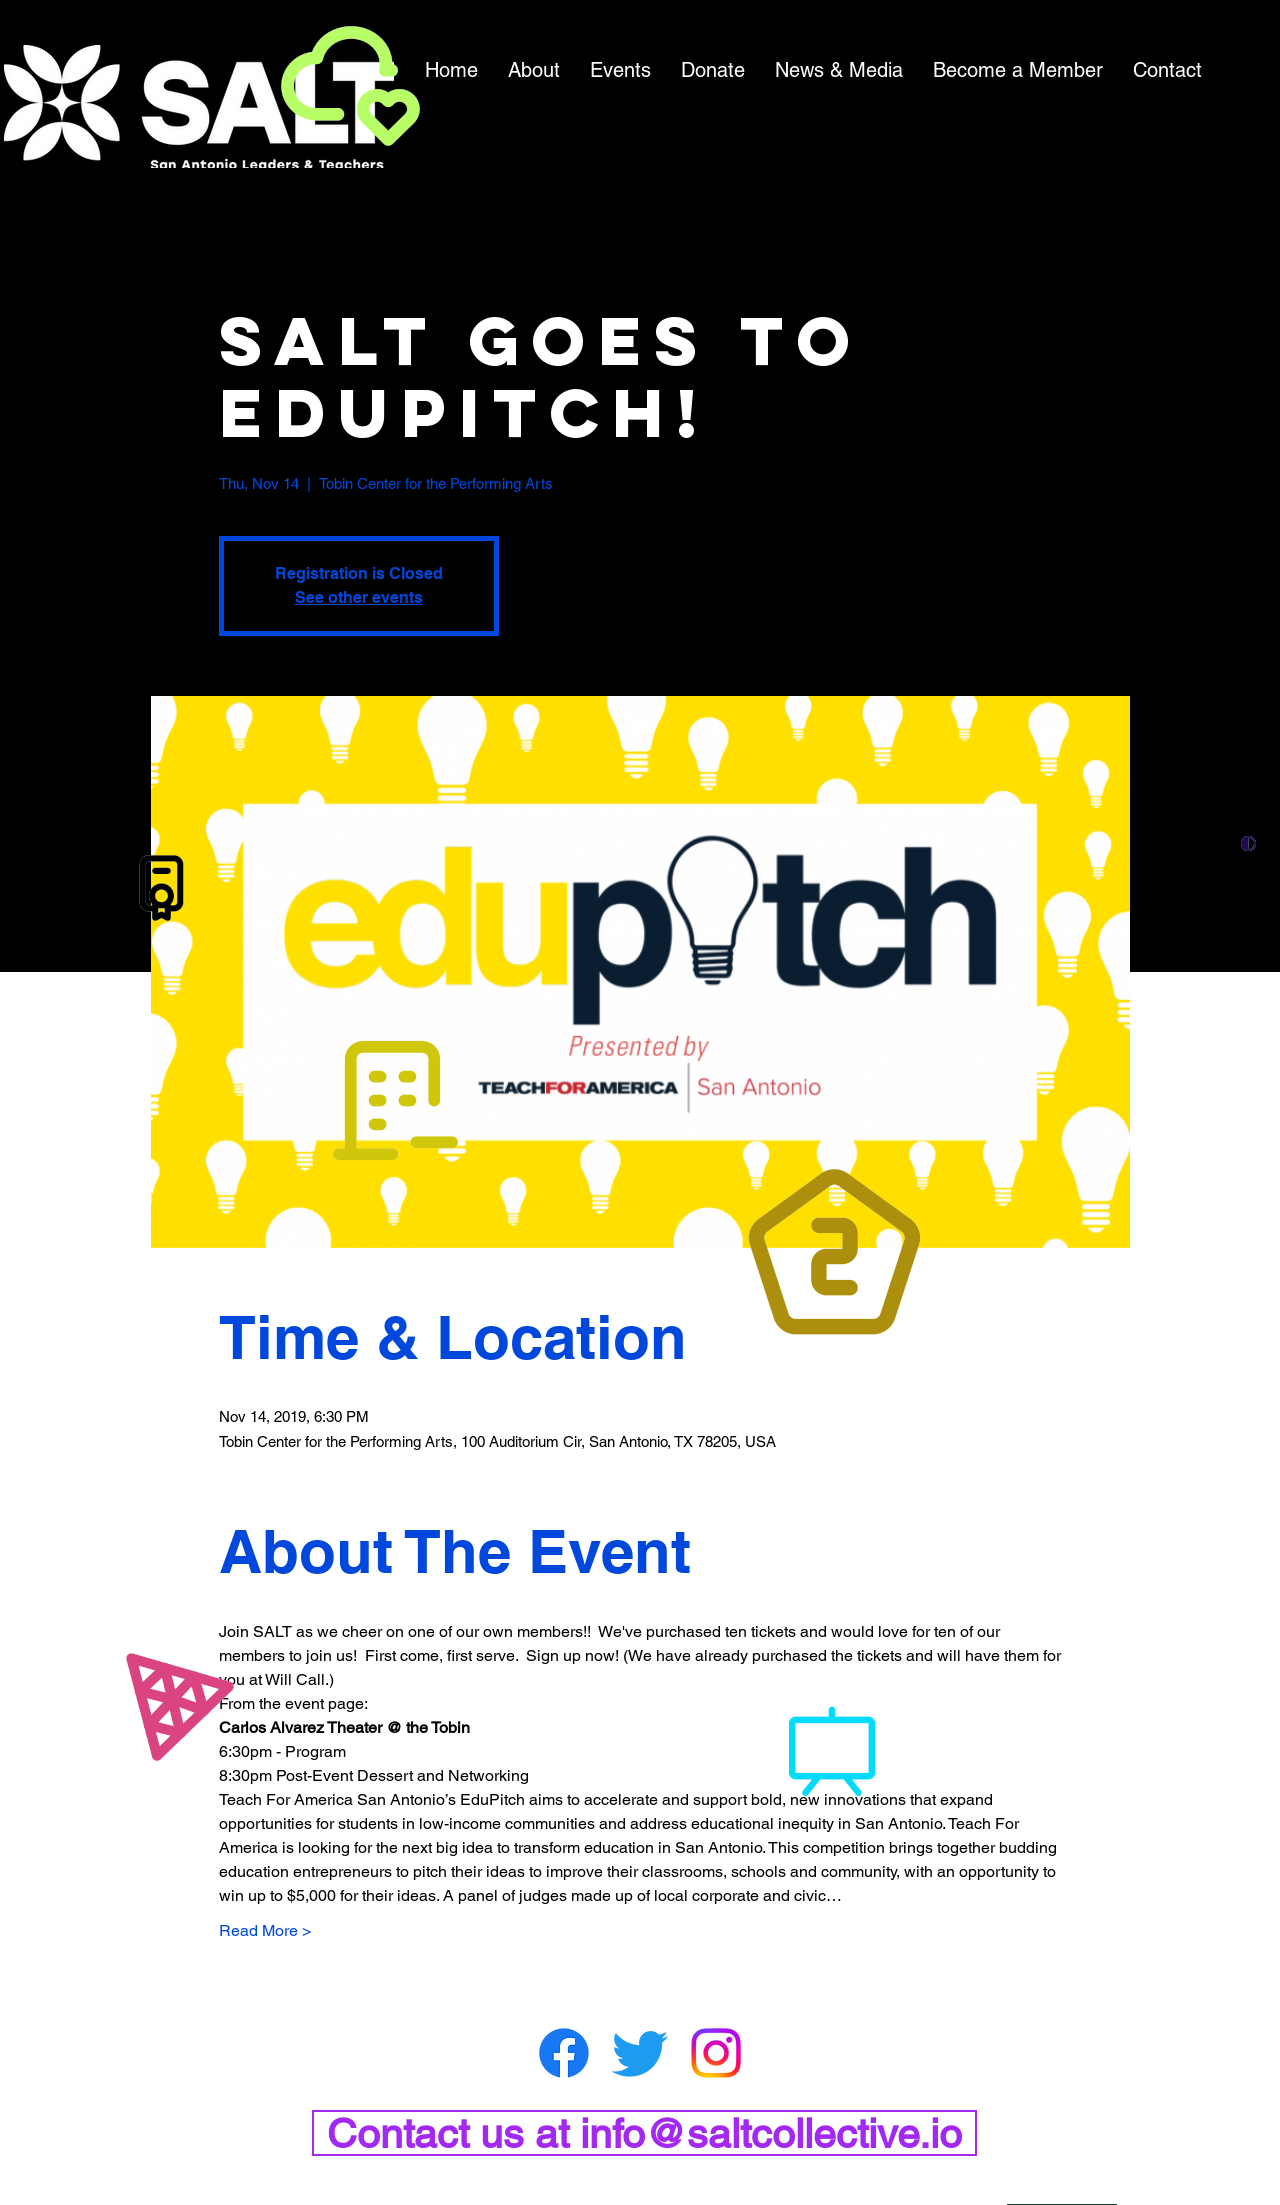 This screenshot has height=2205, width=1280. Describe the element at coordinates (832, 1753) in the screenshot. I see `start a presentation or slideshow` at that location.